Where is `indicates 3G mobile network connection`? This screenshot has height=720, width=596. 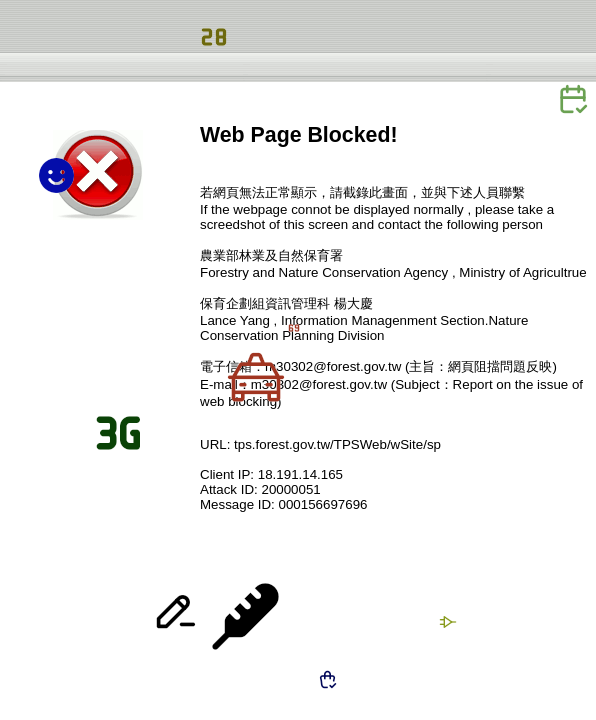
indicates 3G mobile network connection is located at coordinates (120, 433).